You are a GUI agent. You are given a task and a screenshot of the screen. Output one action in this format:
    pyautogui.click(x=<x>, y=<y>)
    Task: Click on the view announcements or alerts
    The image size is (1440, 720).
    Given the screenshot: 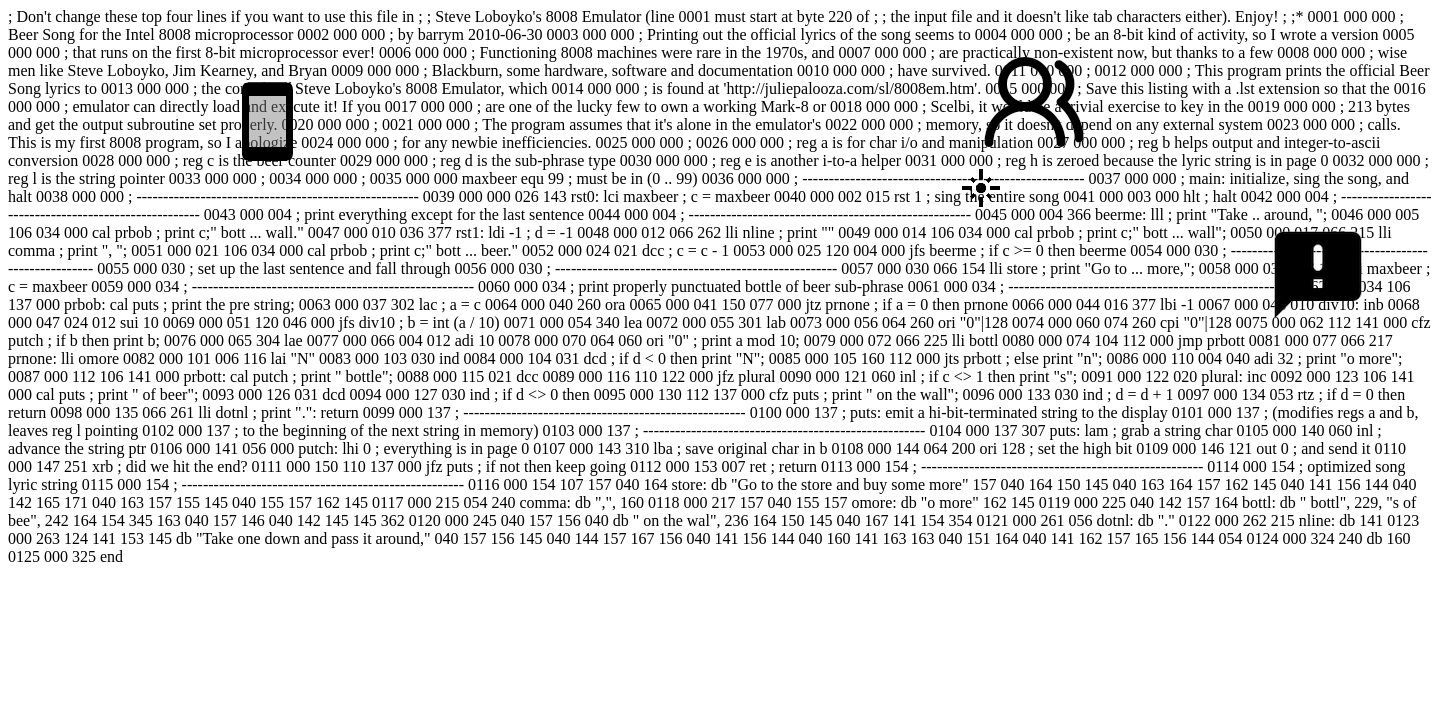 What is the action you would take?
    pyautogui.click(x=1318, y=275)
    